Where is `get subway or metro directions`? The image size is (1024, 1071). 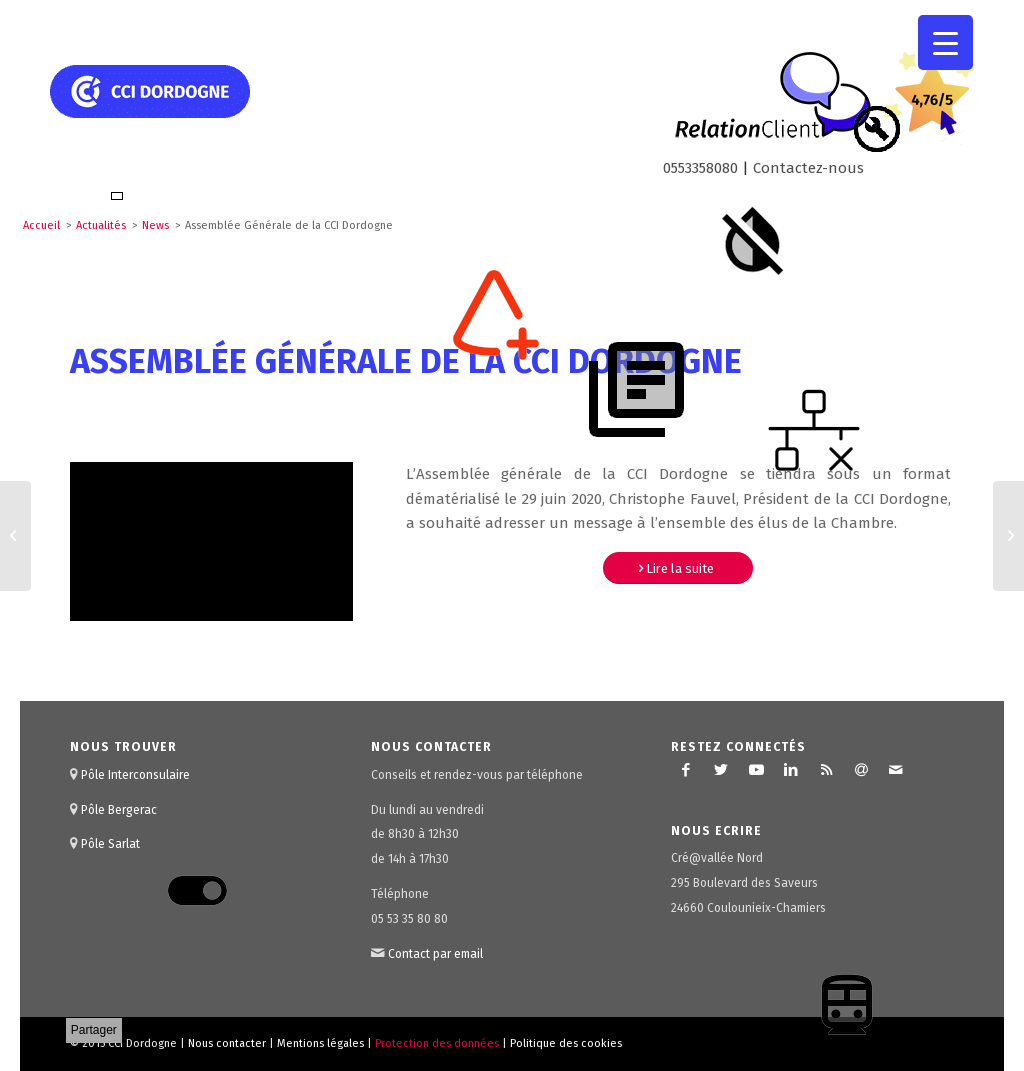 get subway or metro directions is located at coordinates (847, 1006).